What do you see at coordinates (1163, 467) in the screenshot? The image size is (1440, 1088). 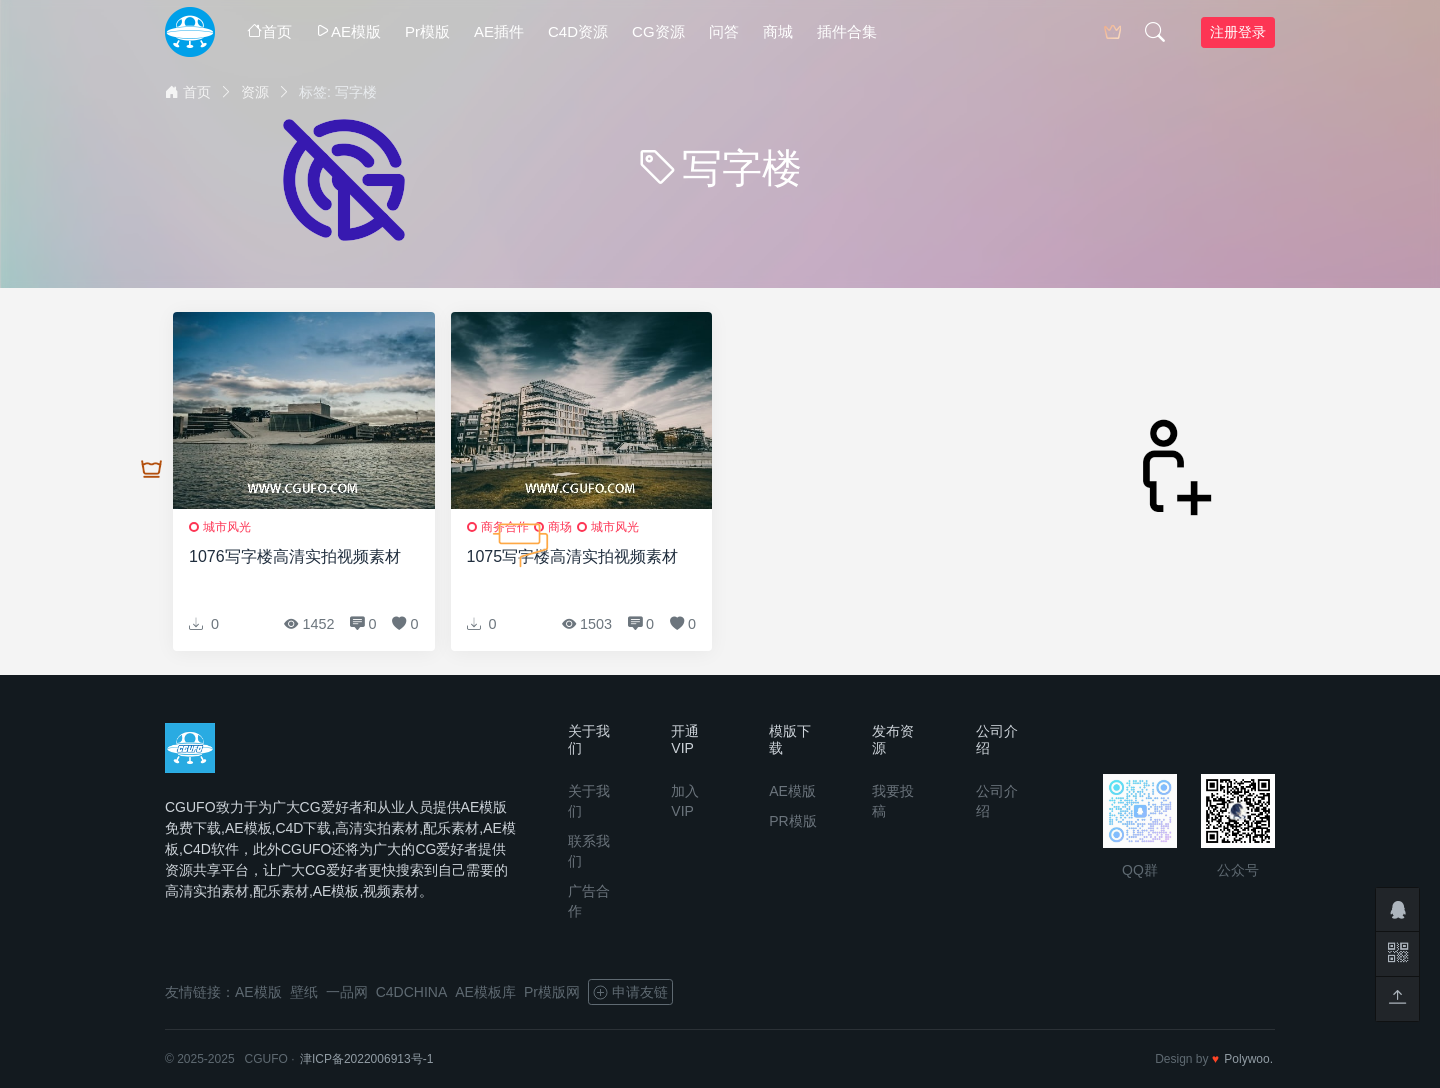 I see `add a new user or contact` at bounding box center [1163, 467].